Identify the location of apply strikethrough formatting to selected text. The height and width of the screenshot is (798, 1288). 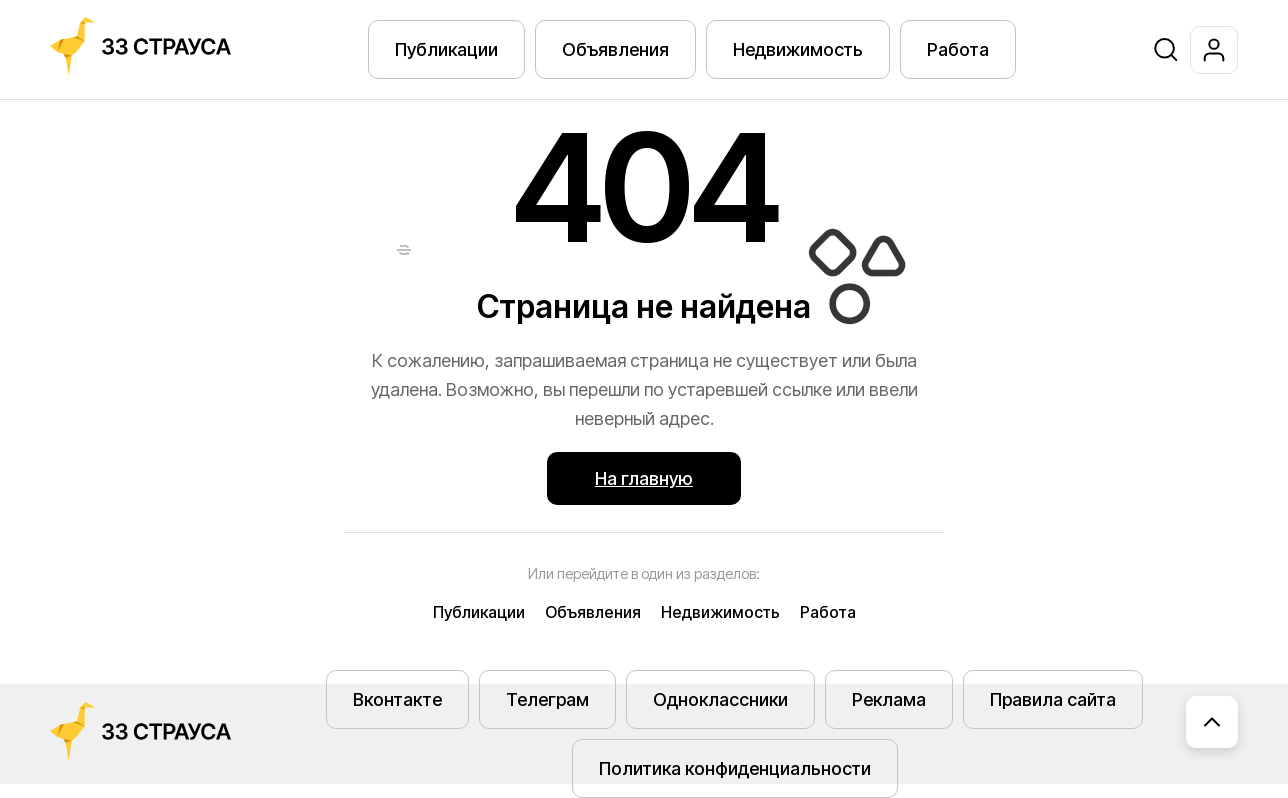
(404, 250).